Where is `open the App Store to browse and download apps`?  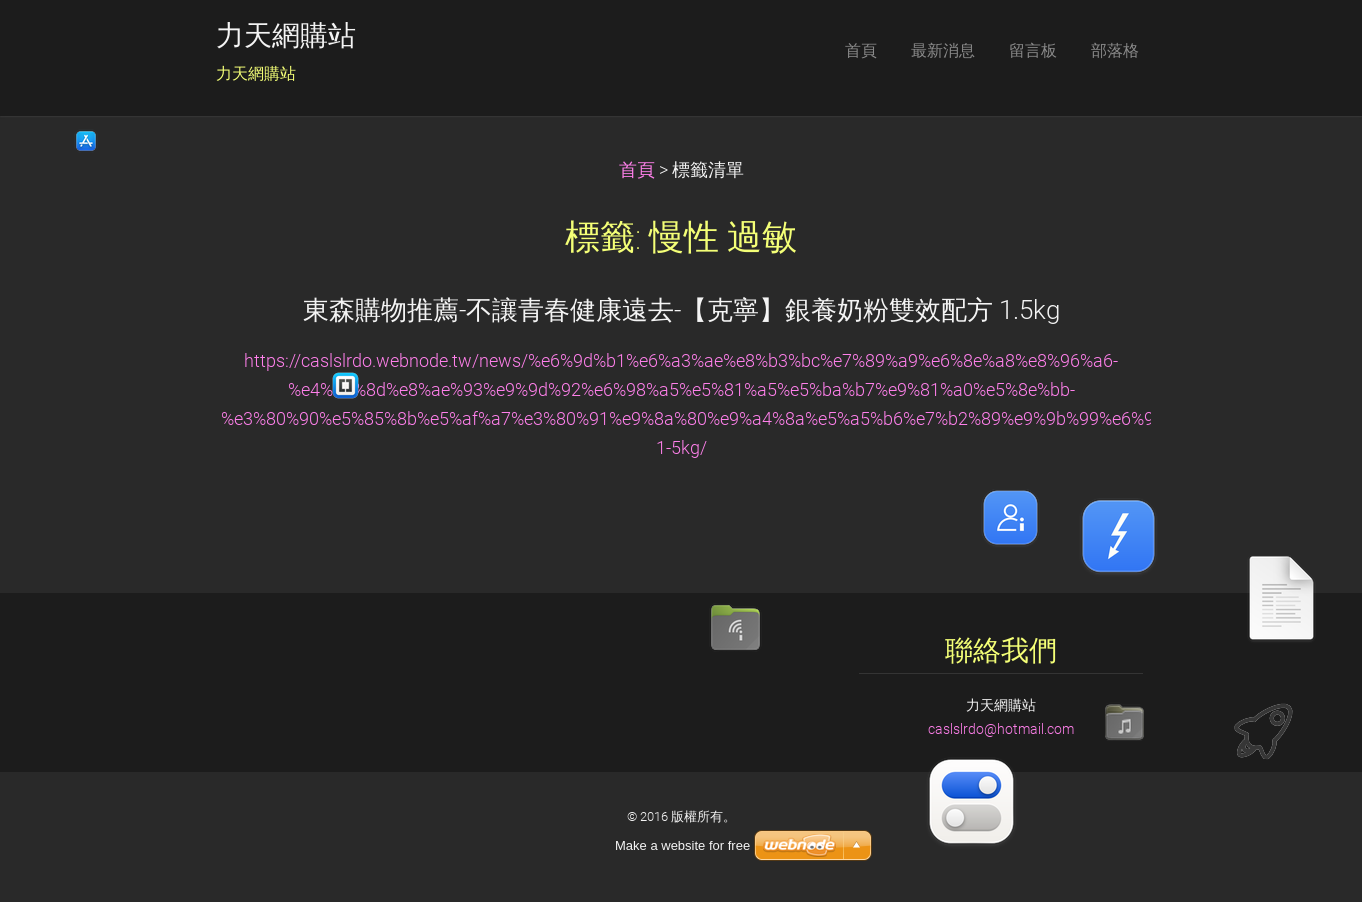
open the App Store to browse and download apps is located at coordinates (86, 141).